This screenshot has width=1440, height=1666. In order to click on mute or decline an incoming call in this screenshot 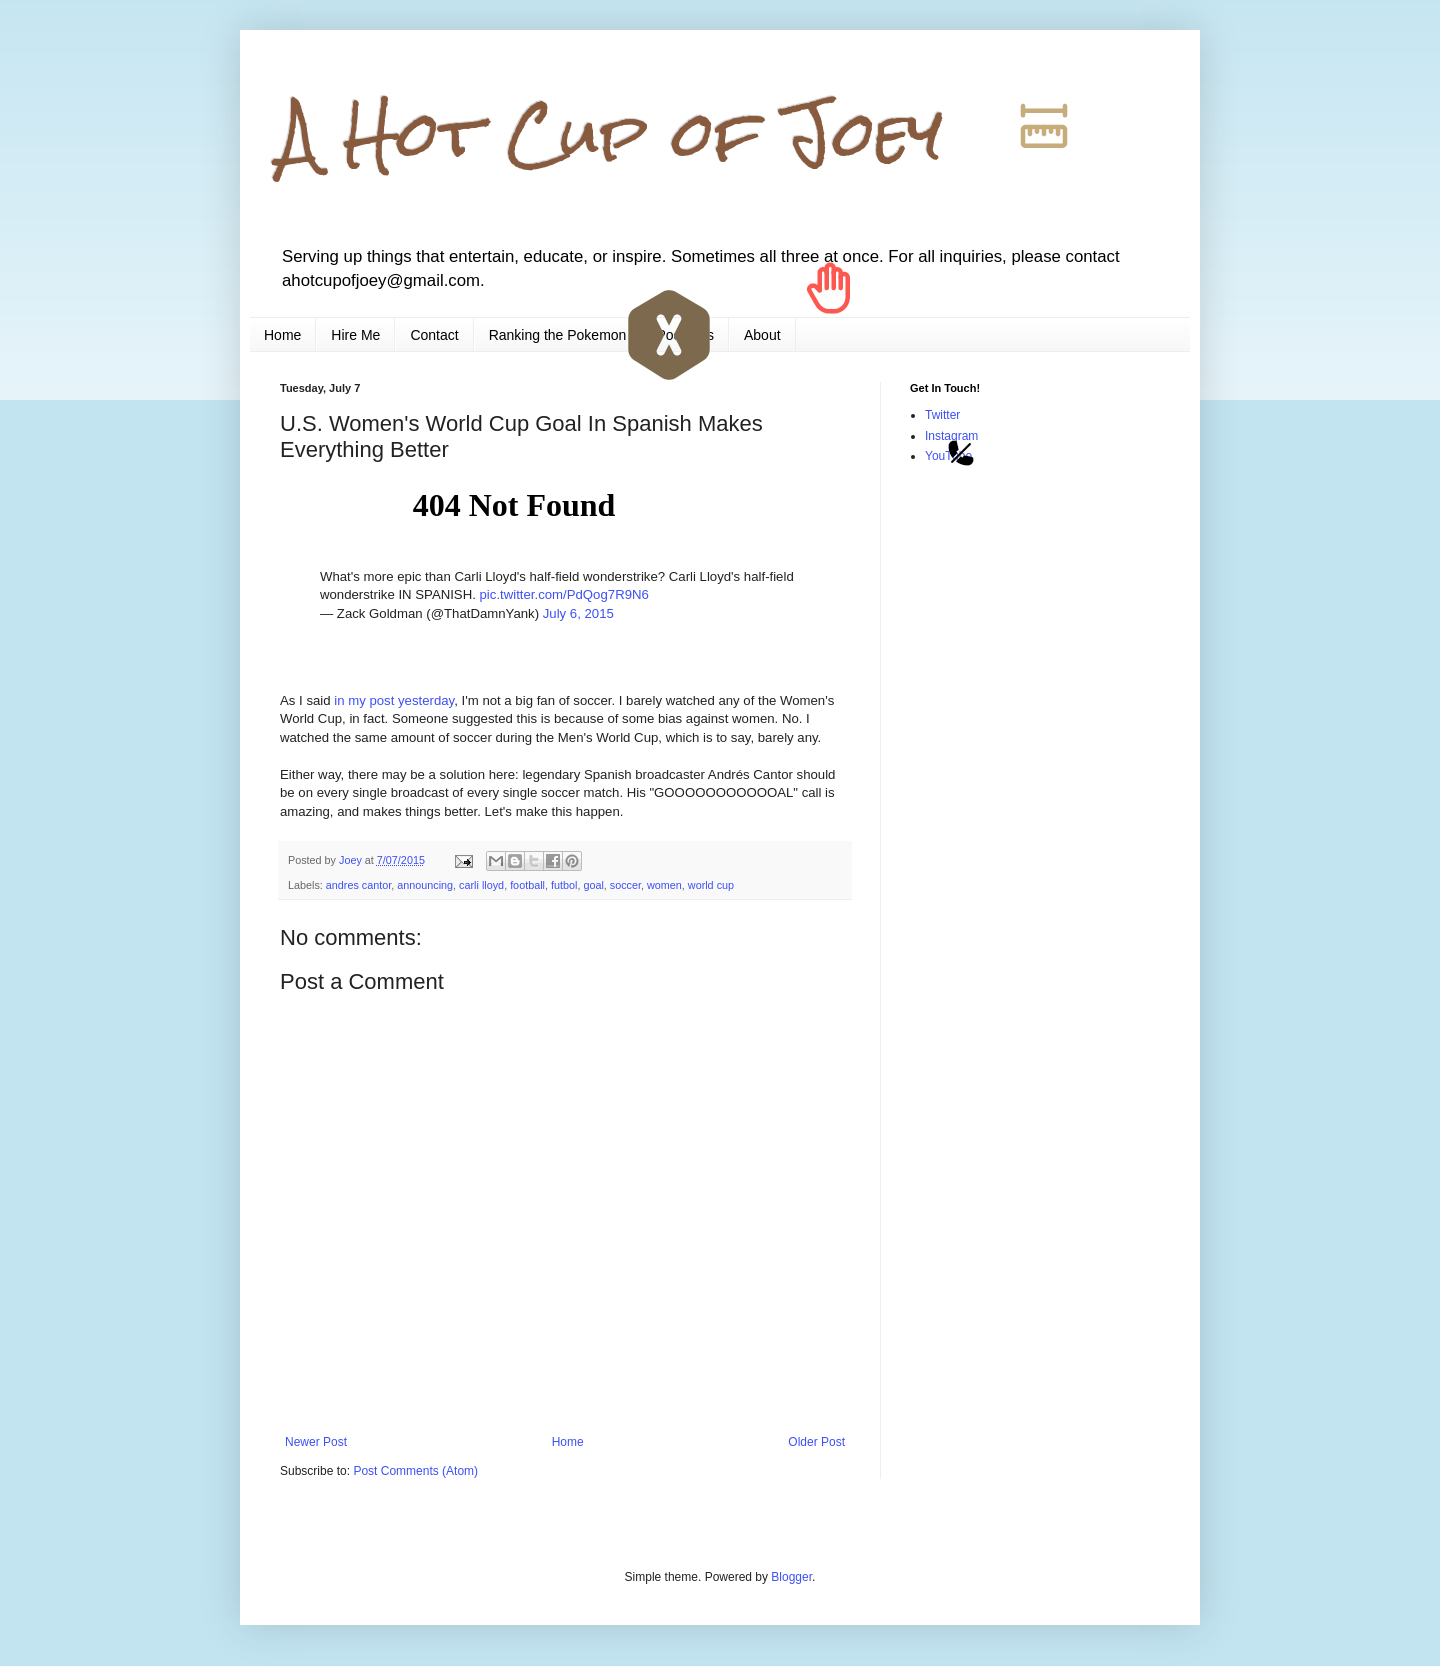, I will do `click(961, 453)`.